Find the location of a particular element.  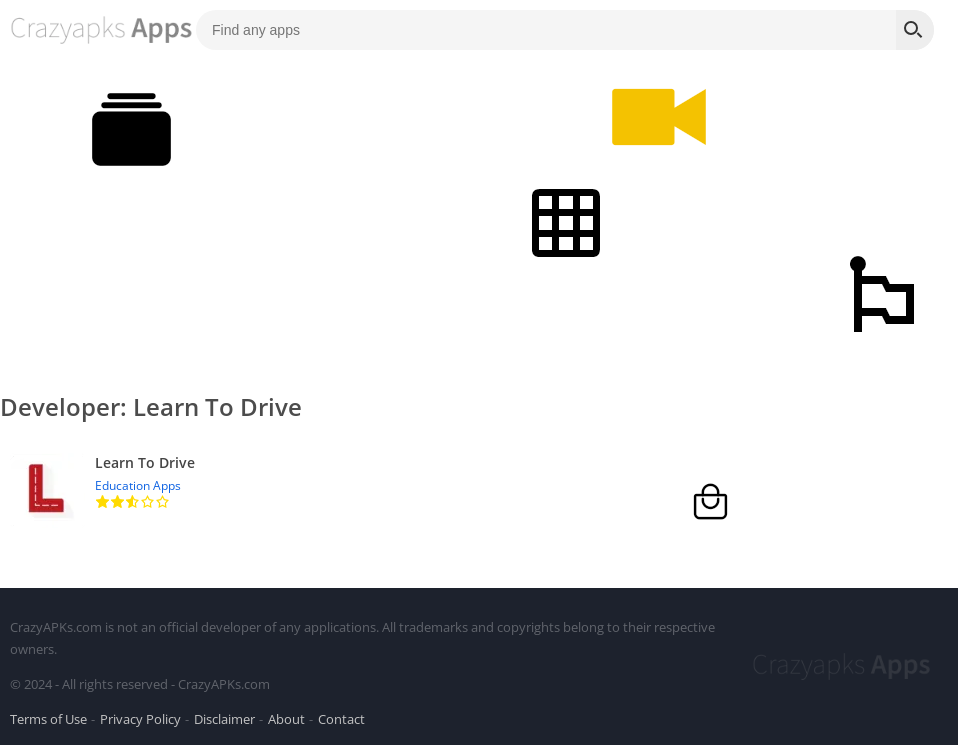

access flag emoji or country symbols is located at coordinates (882, 296).